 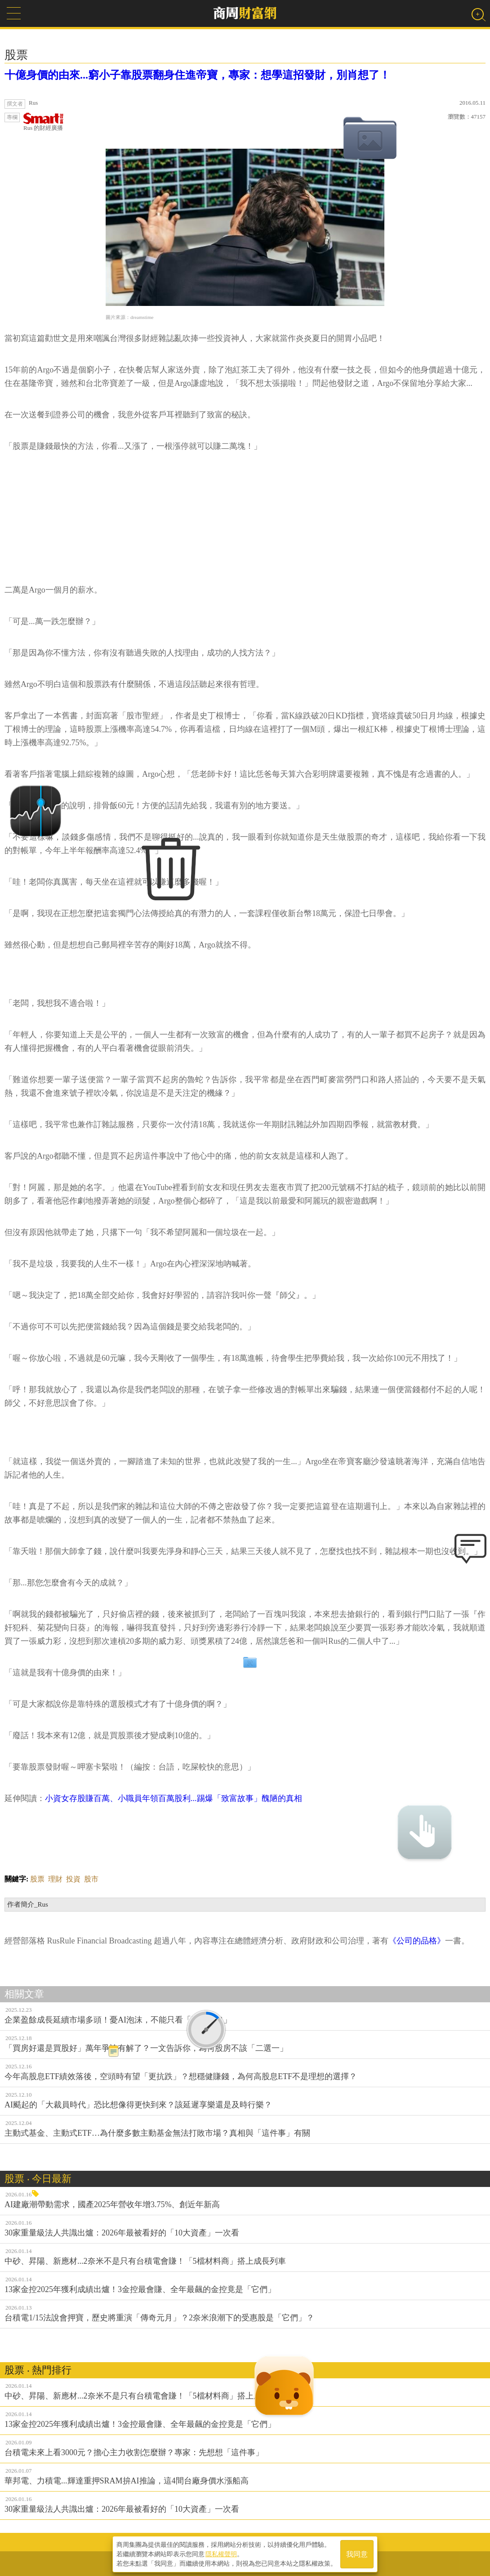 What do you see at coordinates (424, 1832) in the screenshot?
I see `open touché app for touch bar customization` at bounding box center [424, 1832].